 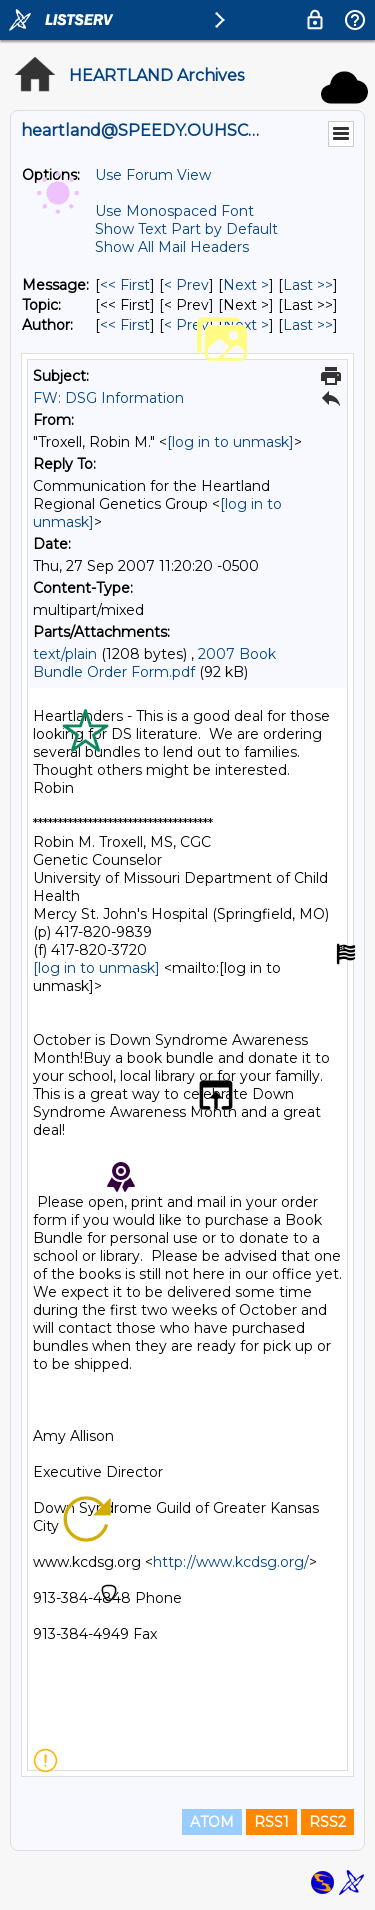 I want to click on adjust screen brightness to low, so click(x=58, y=193).